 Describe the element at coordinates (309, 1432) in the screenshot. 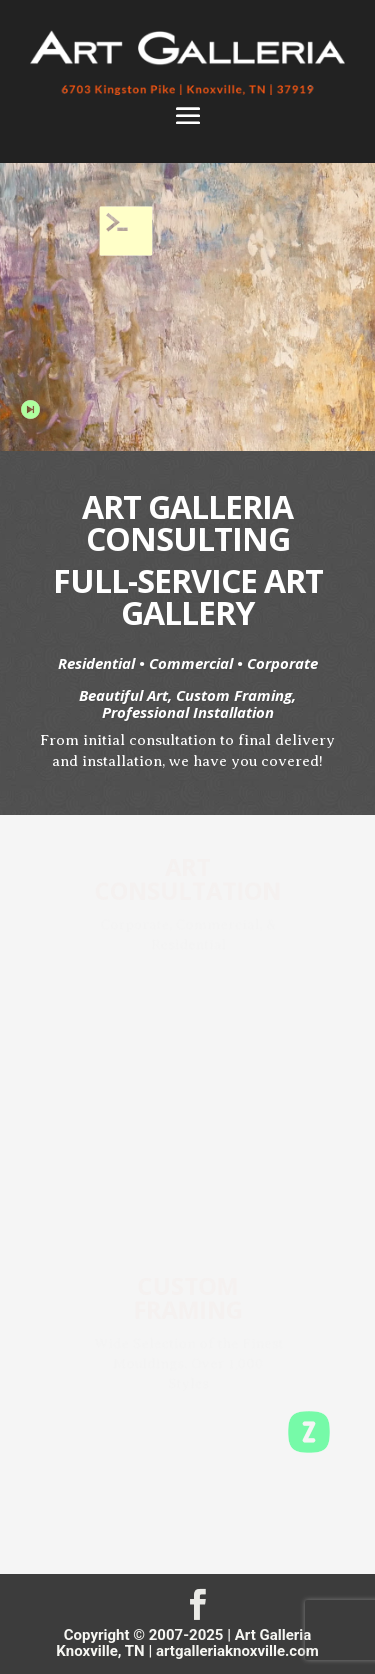

I see `app icon for a service or brand starting with "Z"` at that location.